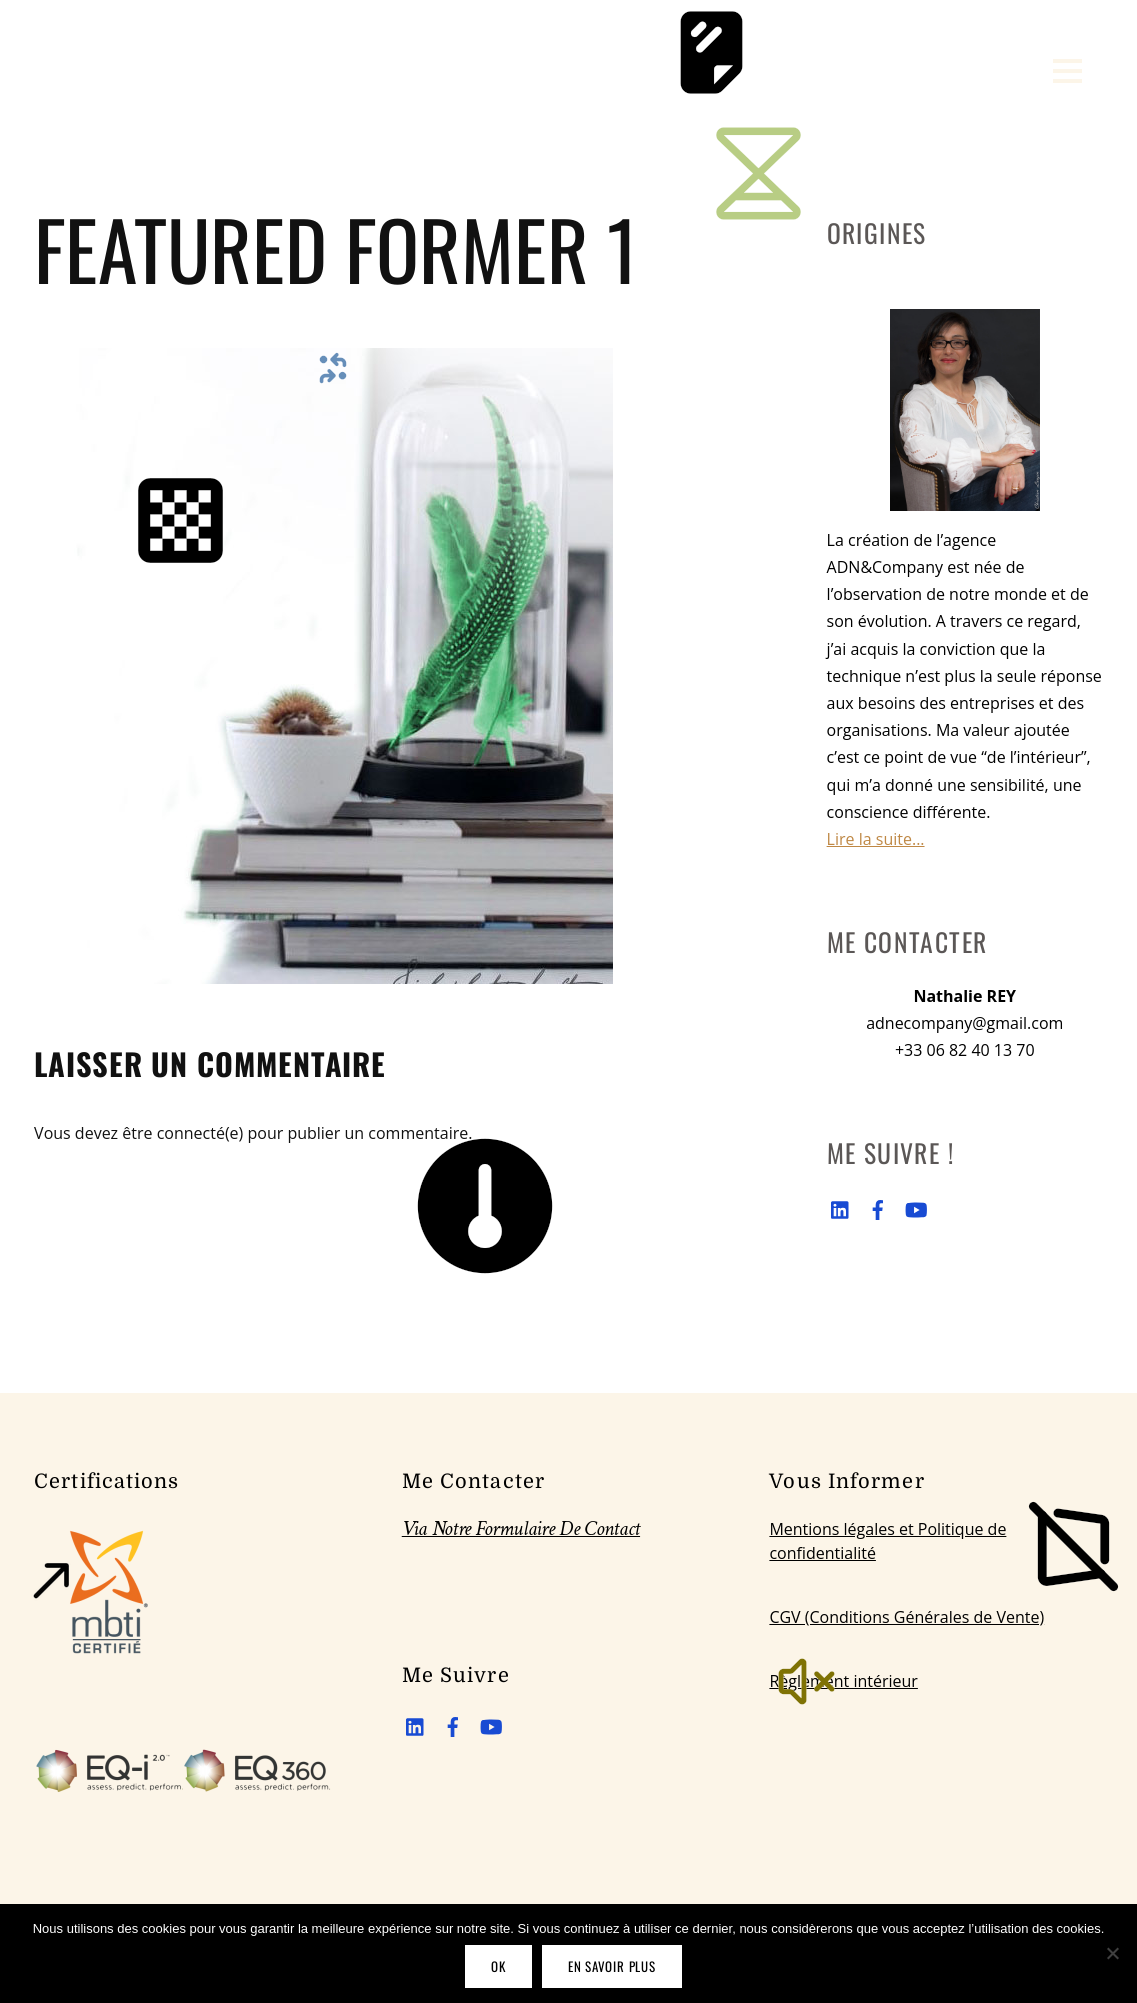  What do you see at coordinates (52, 1580) in the screenshot?
I see `open link in new tab or window` at bounding box center [52, 1580].